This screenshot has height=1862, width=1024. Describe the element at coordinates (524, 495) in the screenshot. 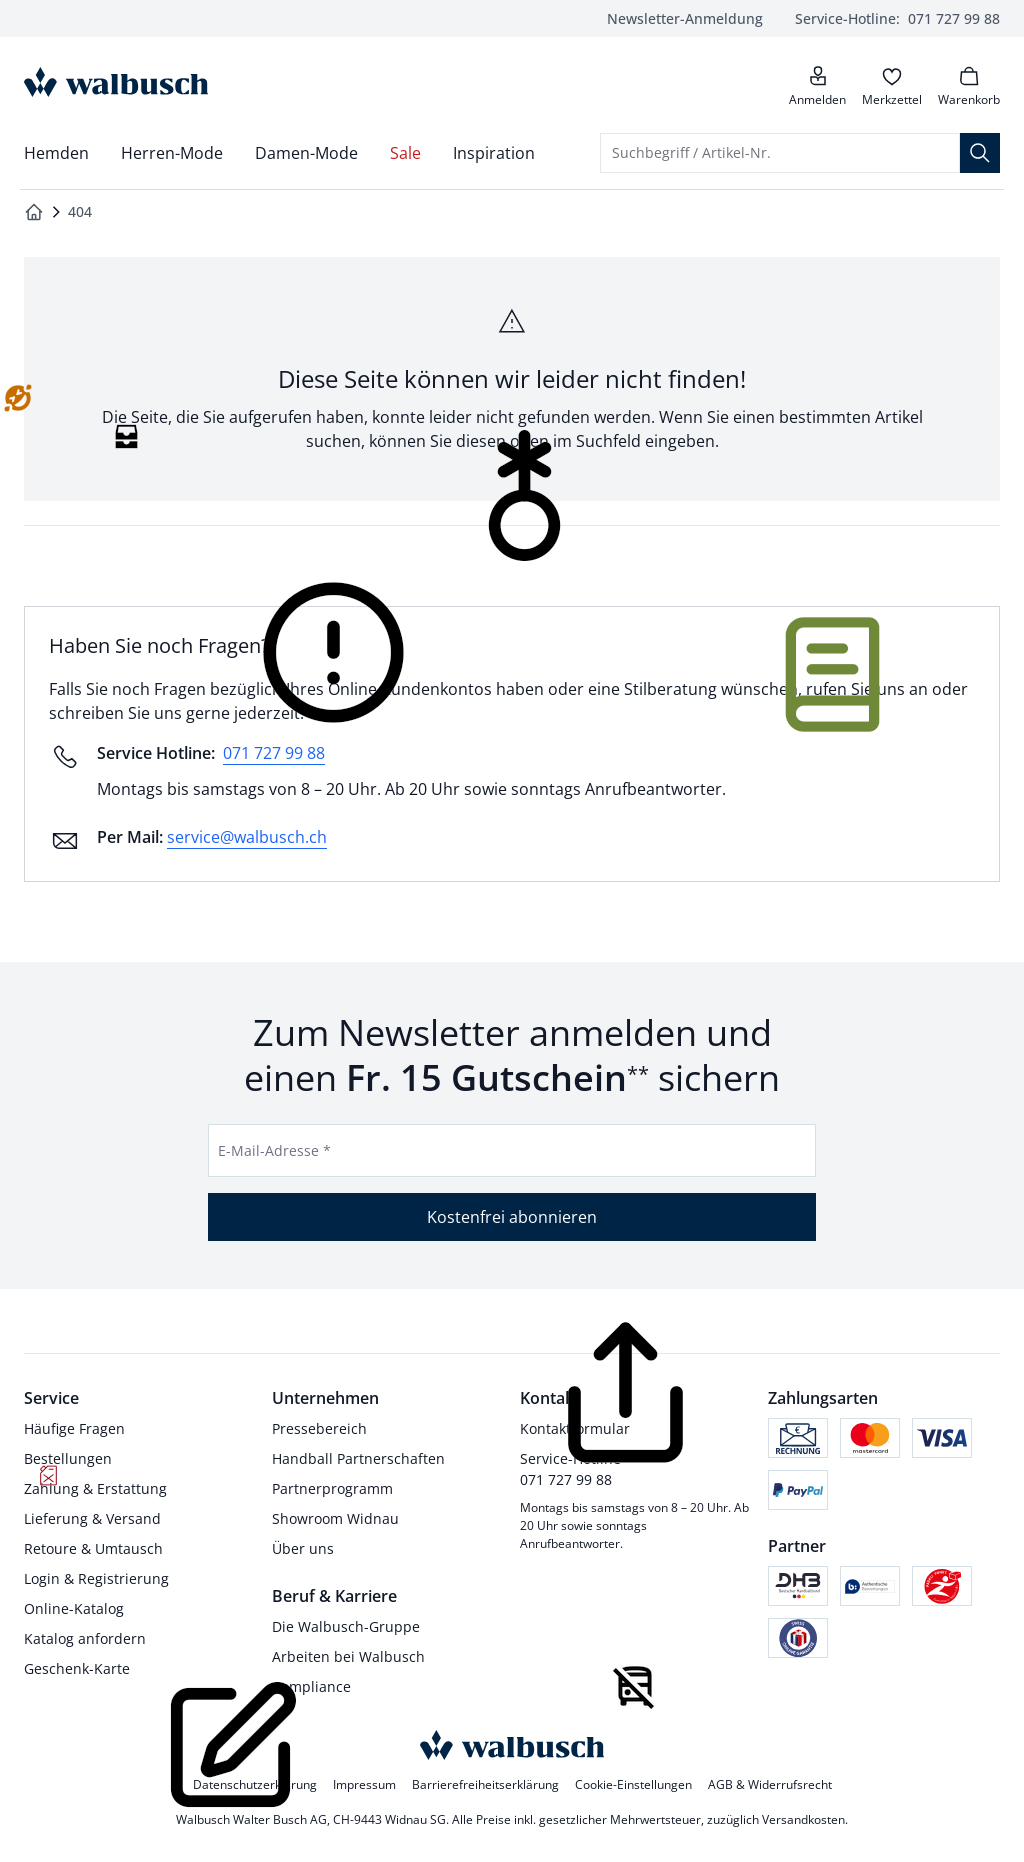

I see `indicates non-binary gender identity option` at that location.